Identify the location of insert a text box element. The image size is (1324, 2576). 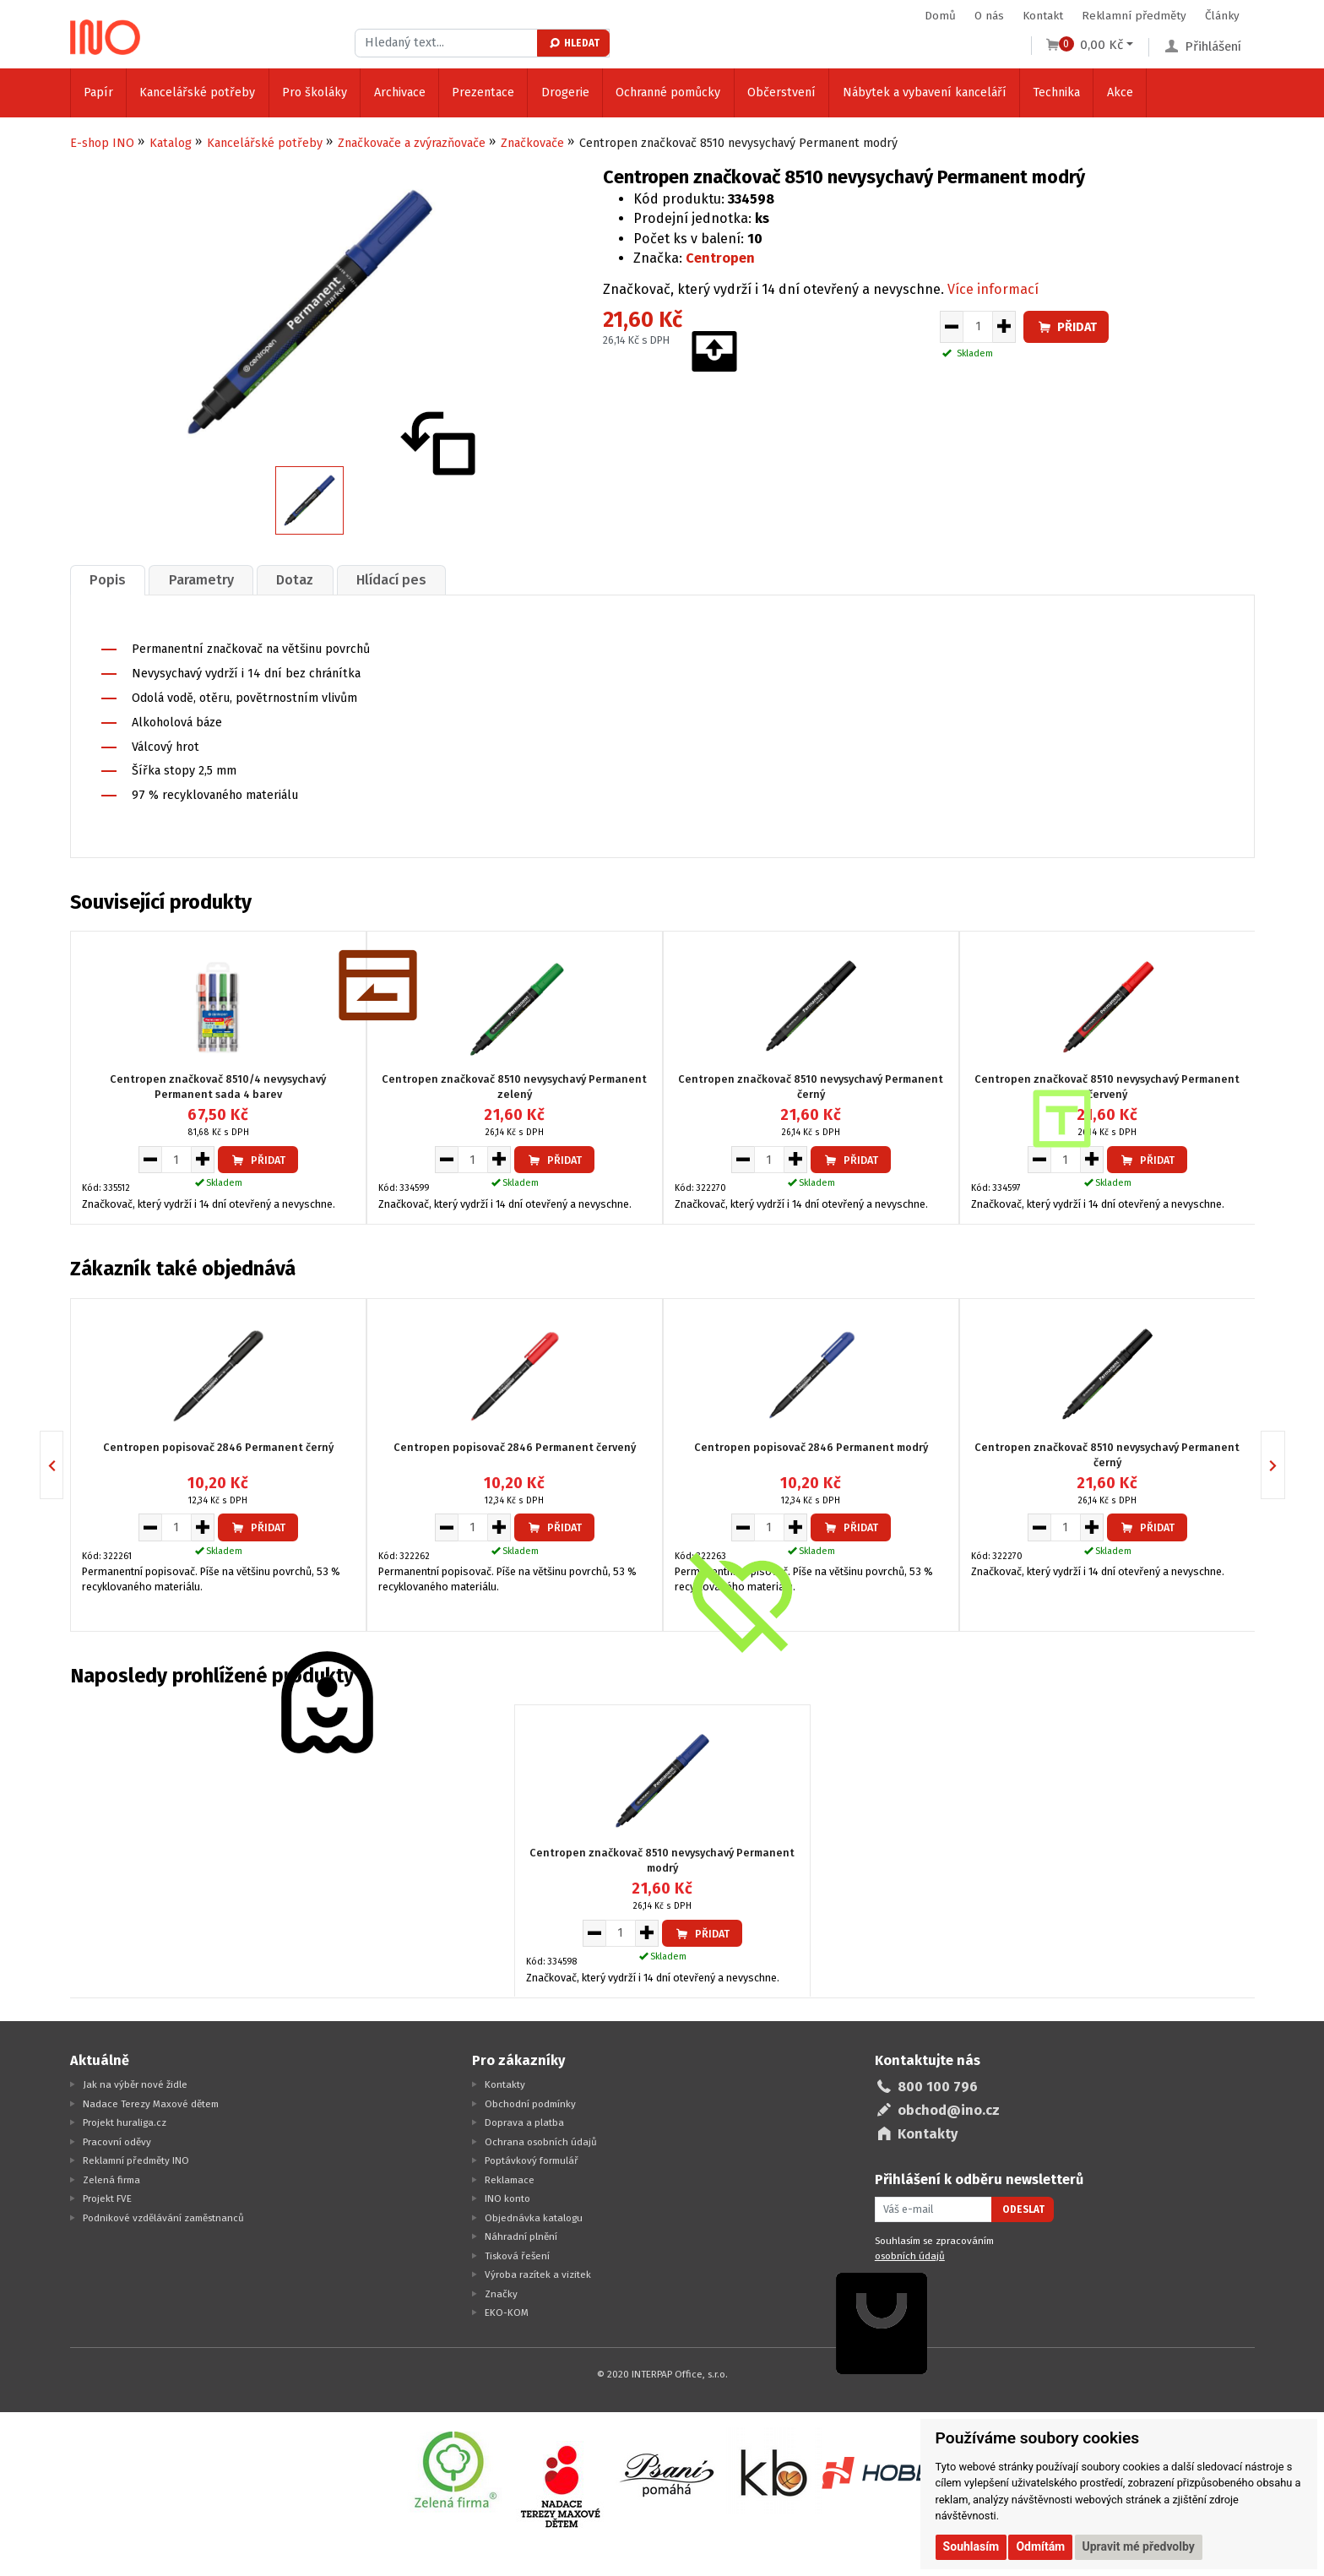
(1061, 1118).